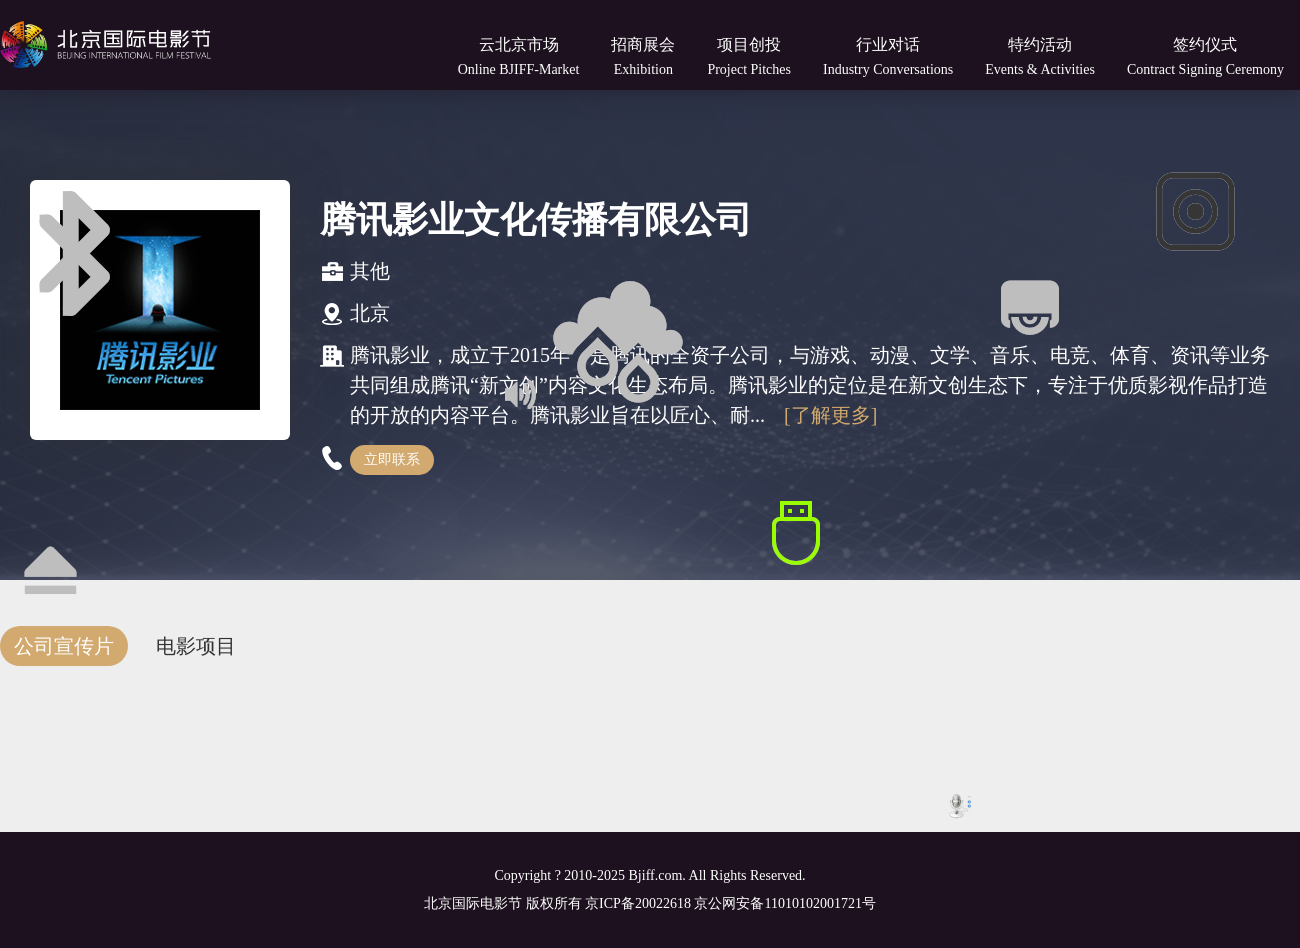 Image resolution: width=1300 pixels, height=948 pixels. What do you see at coordinates (1030, 306) in the screenshot?
I see `access optical disc drive` at bounding box center [1030, 306].